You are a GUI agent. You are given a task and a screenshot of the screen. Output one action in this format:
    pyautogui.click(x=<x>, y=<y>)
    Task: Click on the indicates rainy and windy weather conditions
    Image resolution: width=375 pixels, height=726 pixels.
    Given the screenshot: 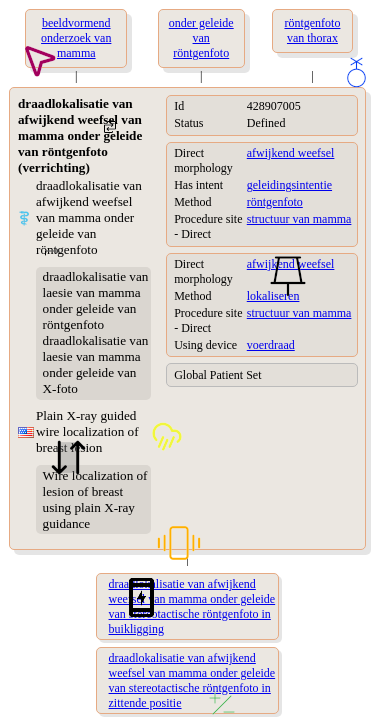 What is the action you would take?
    pyautogui.click(x=167, y=436)
    